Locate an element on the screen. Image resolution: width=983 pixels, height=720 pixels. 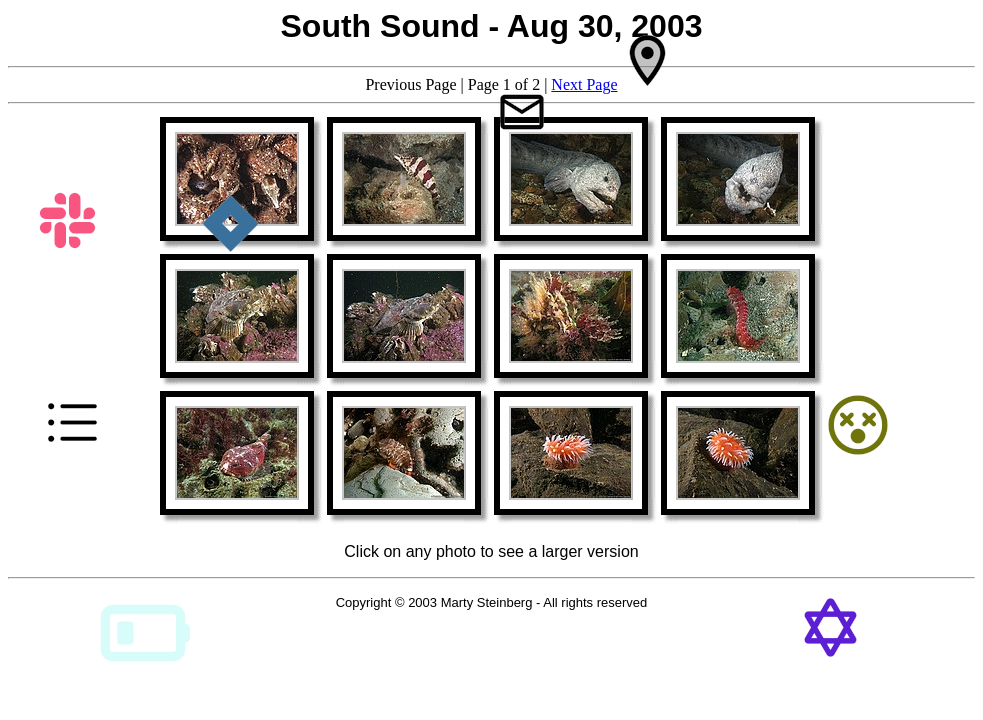
view items in a bulleted list format is located at coordinates (72, 422).